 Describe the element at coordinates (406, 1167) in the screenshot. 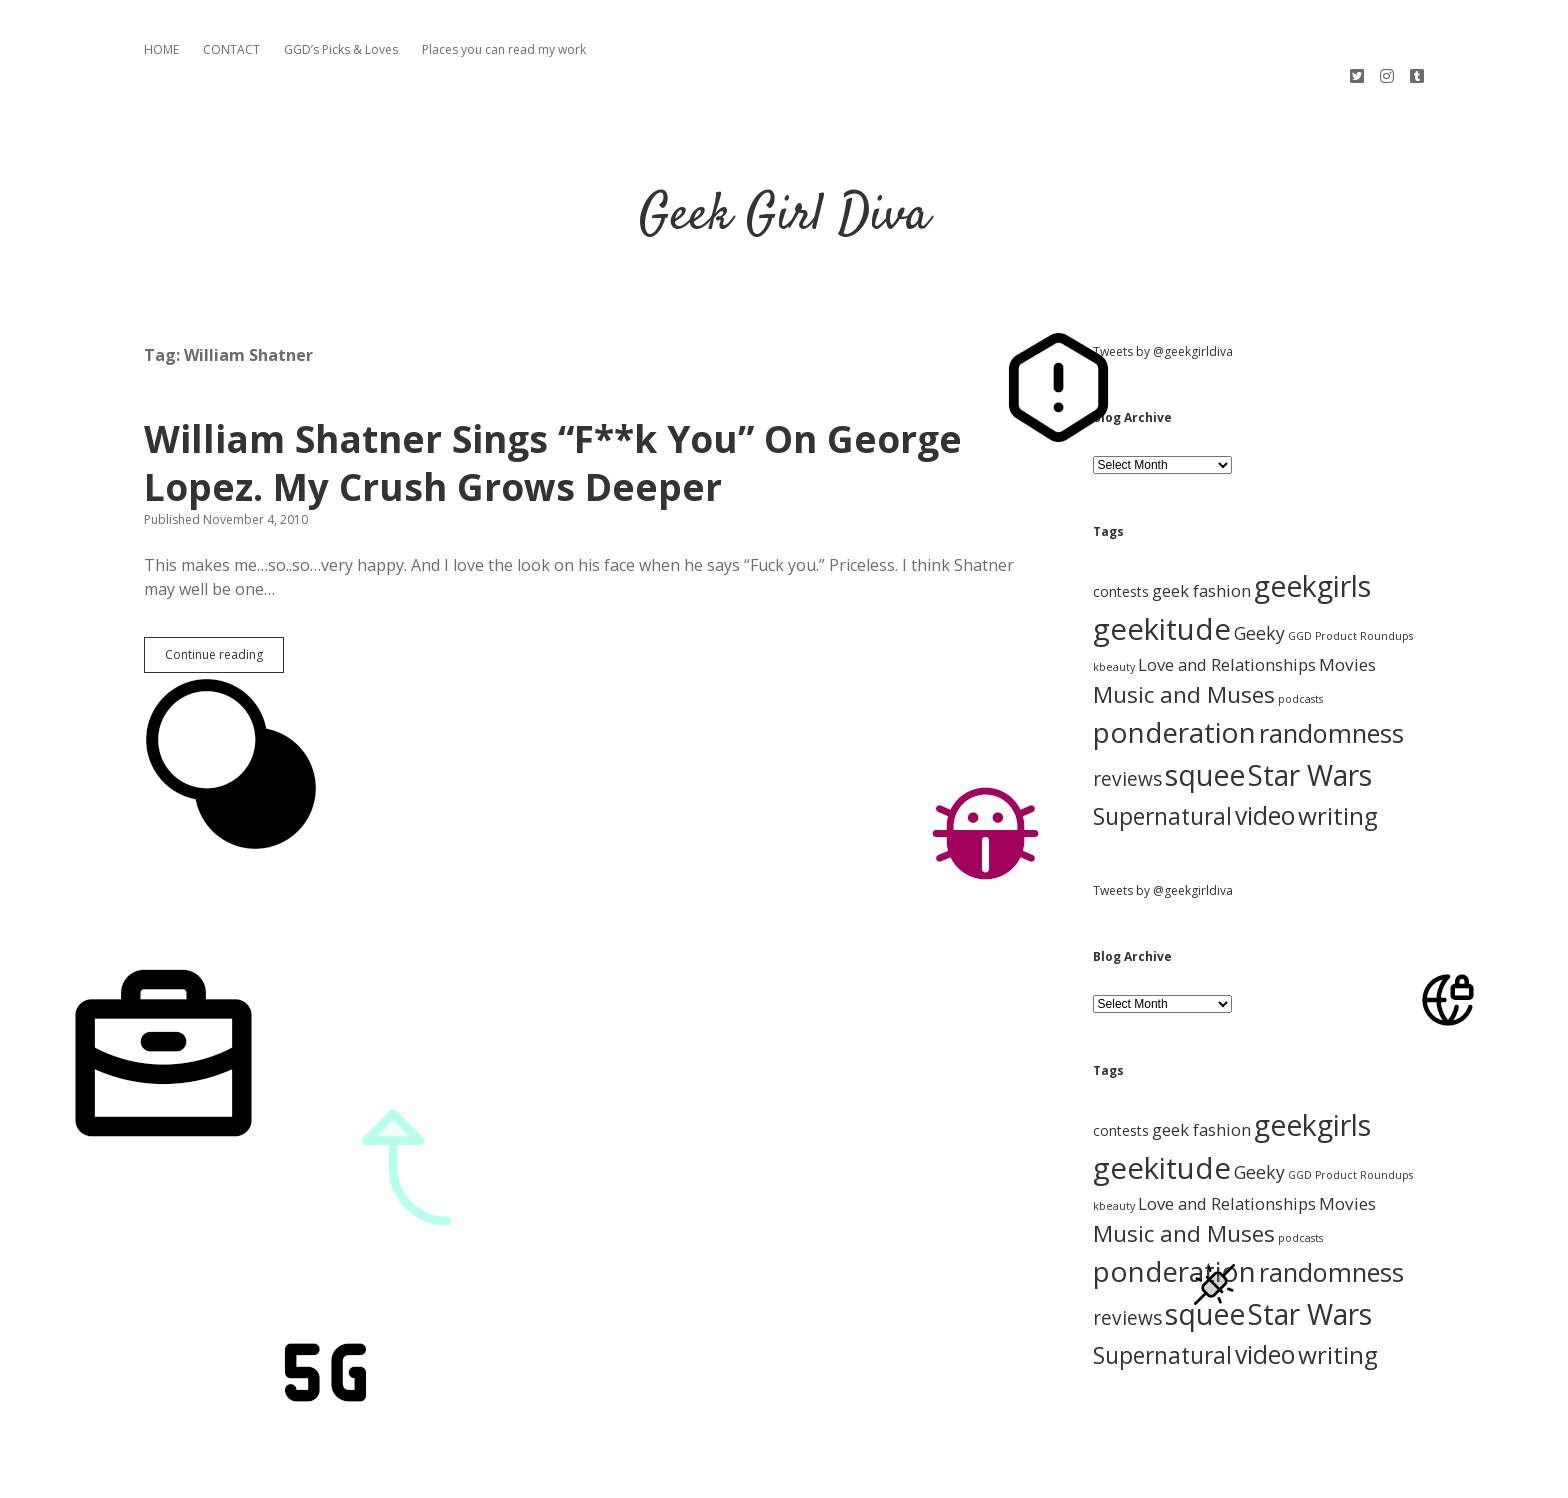

I see `go back and up in navigation` at that location.